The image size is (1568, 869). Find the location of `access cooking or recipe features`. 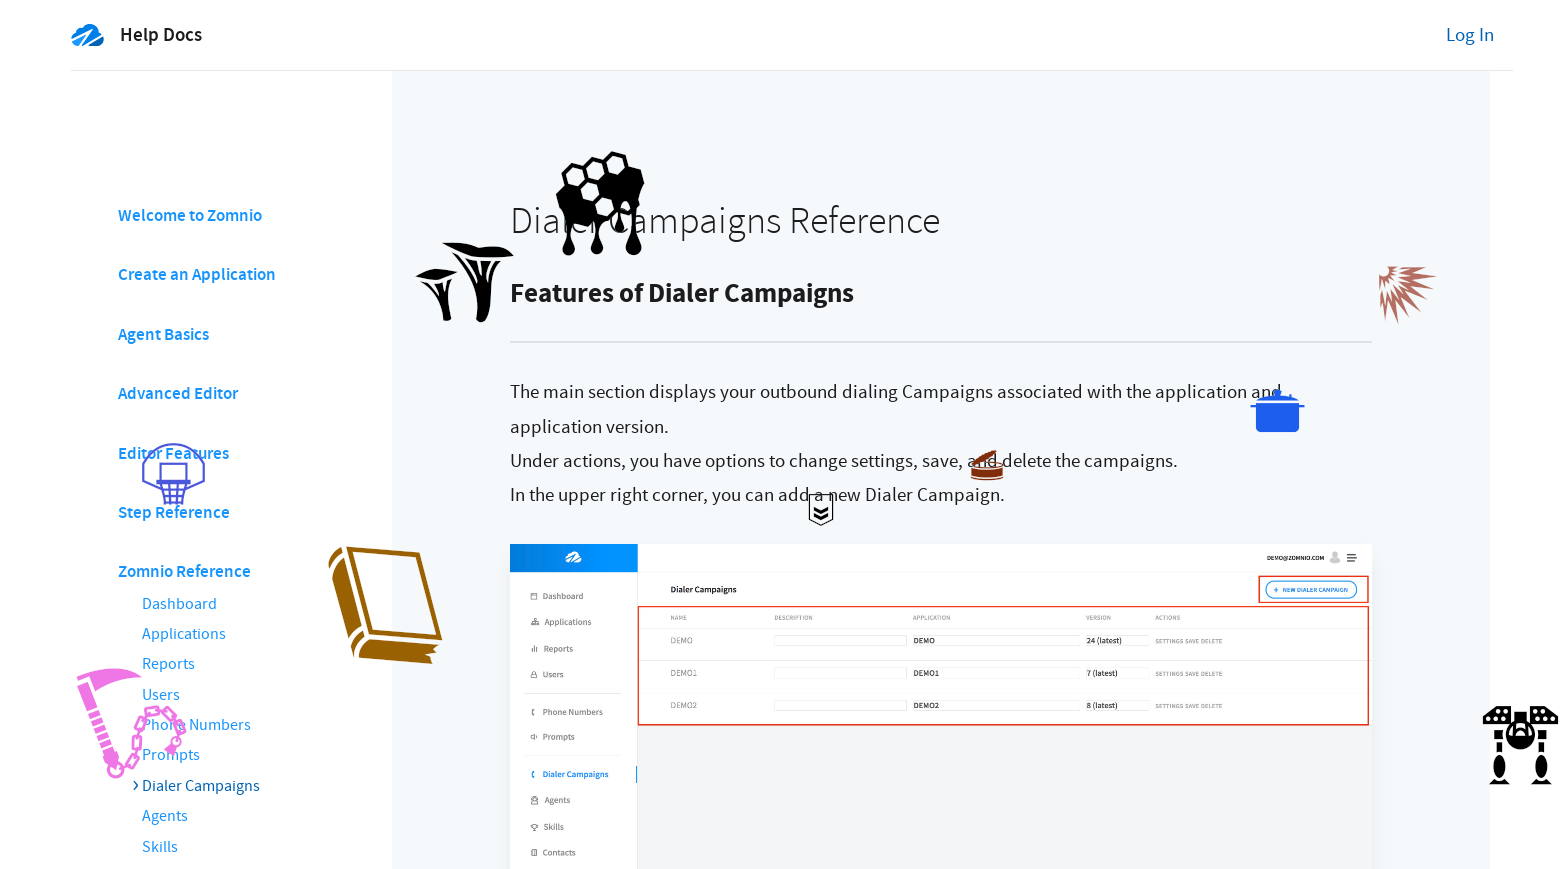

access cooking or recipe features is located at coordinates (1277, 410).